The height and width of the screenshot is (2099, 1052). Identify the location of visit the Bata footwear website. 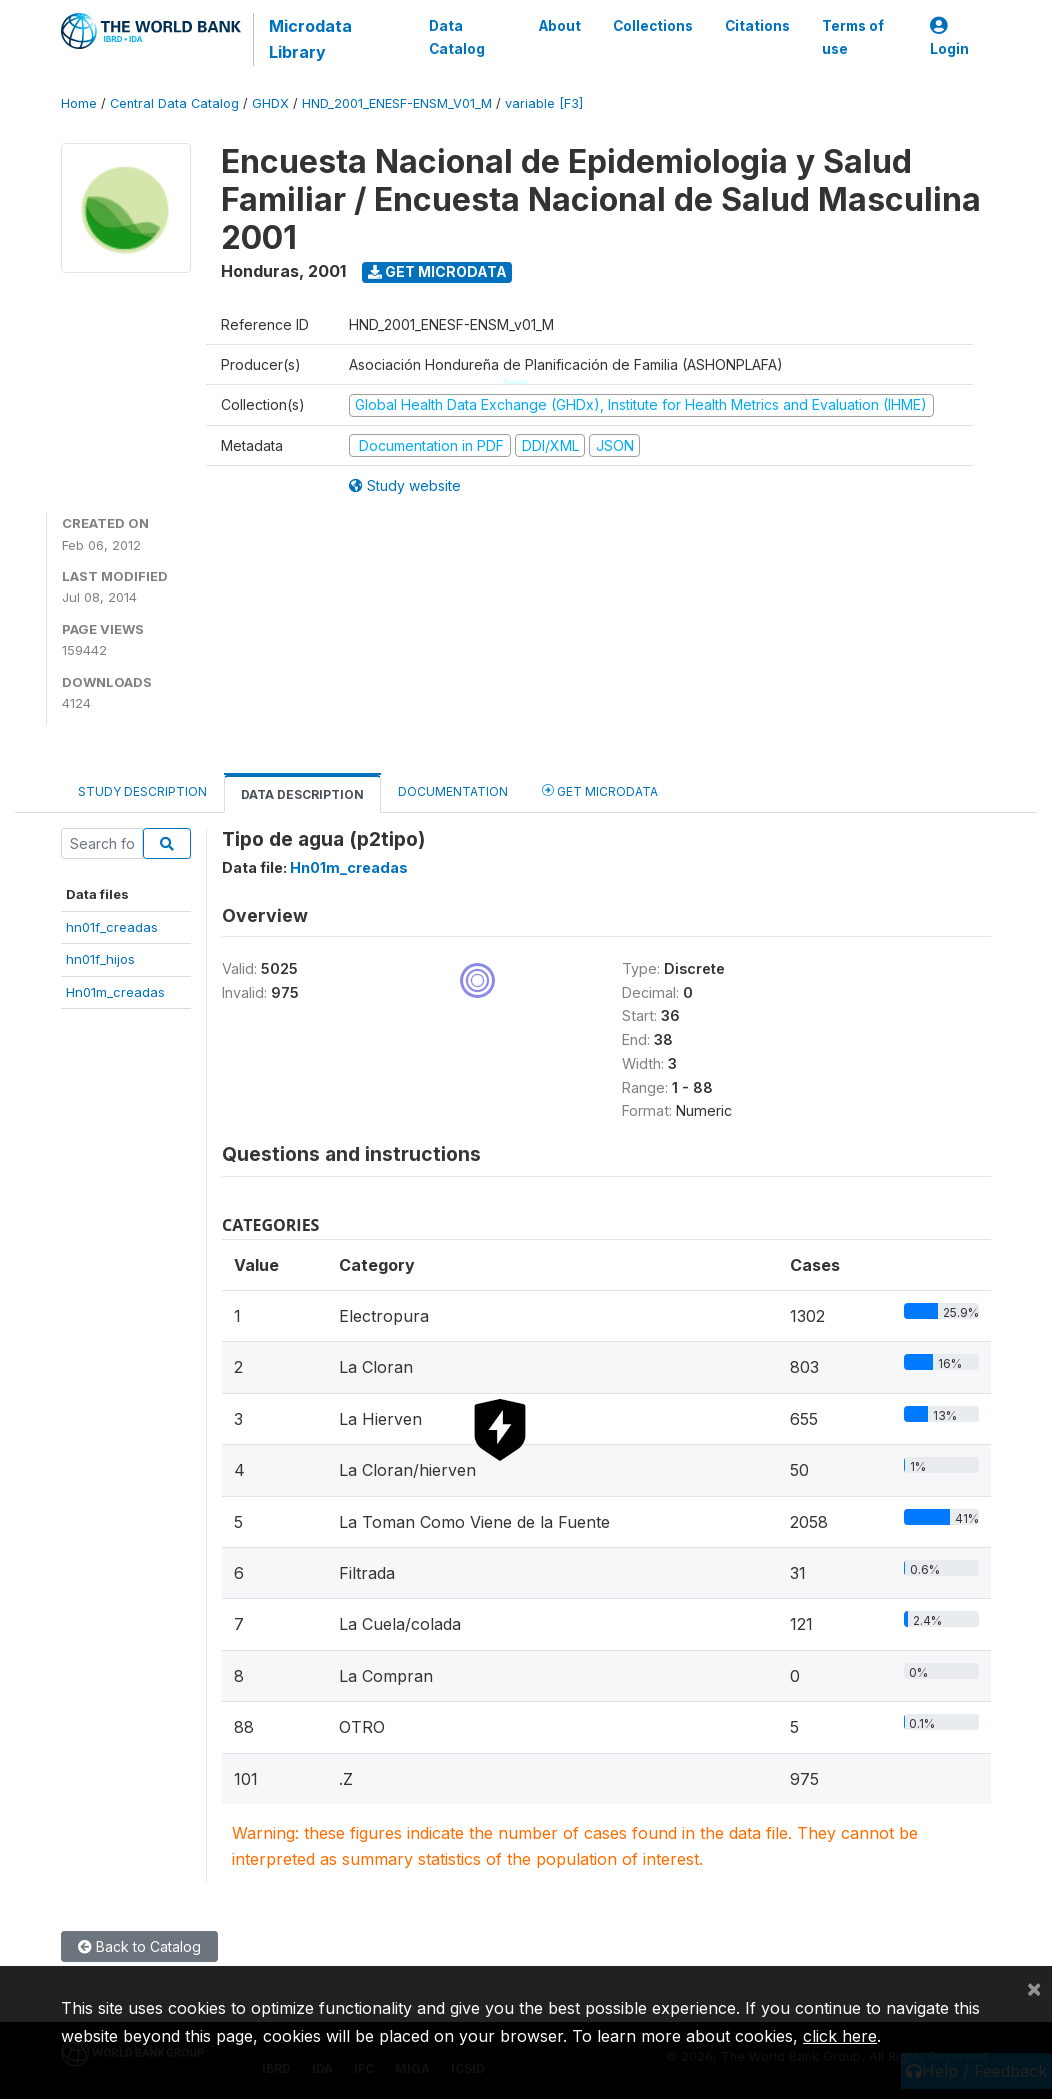
(515, 381).